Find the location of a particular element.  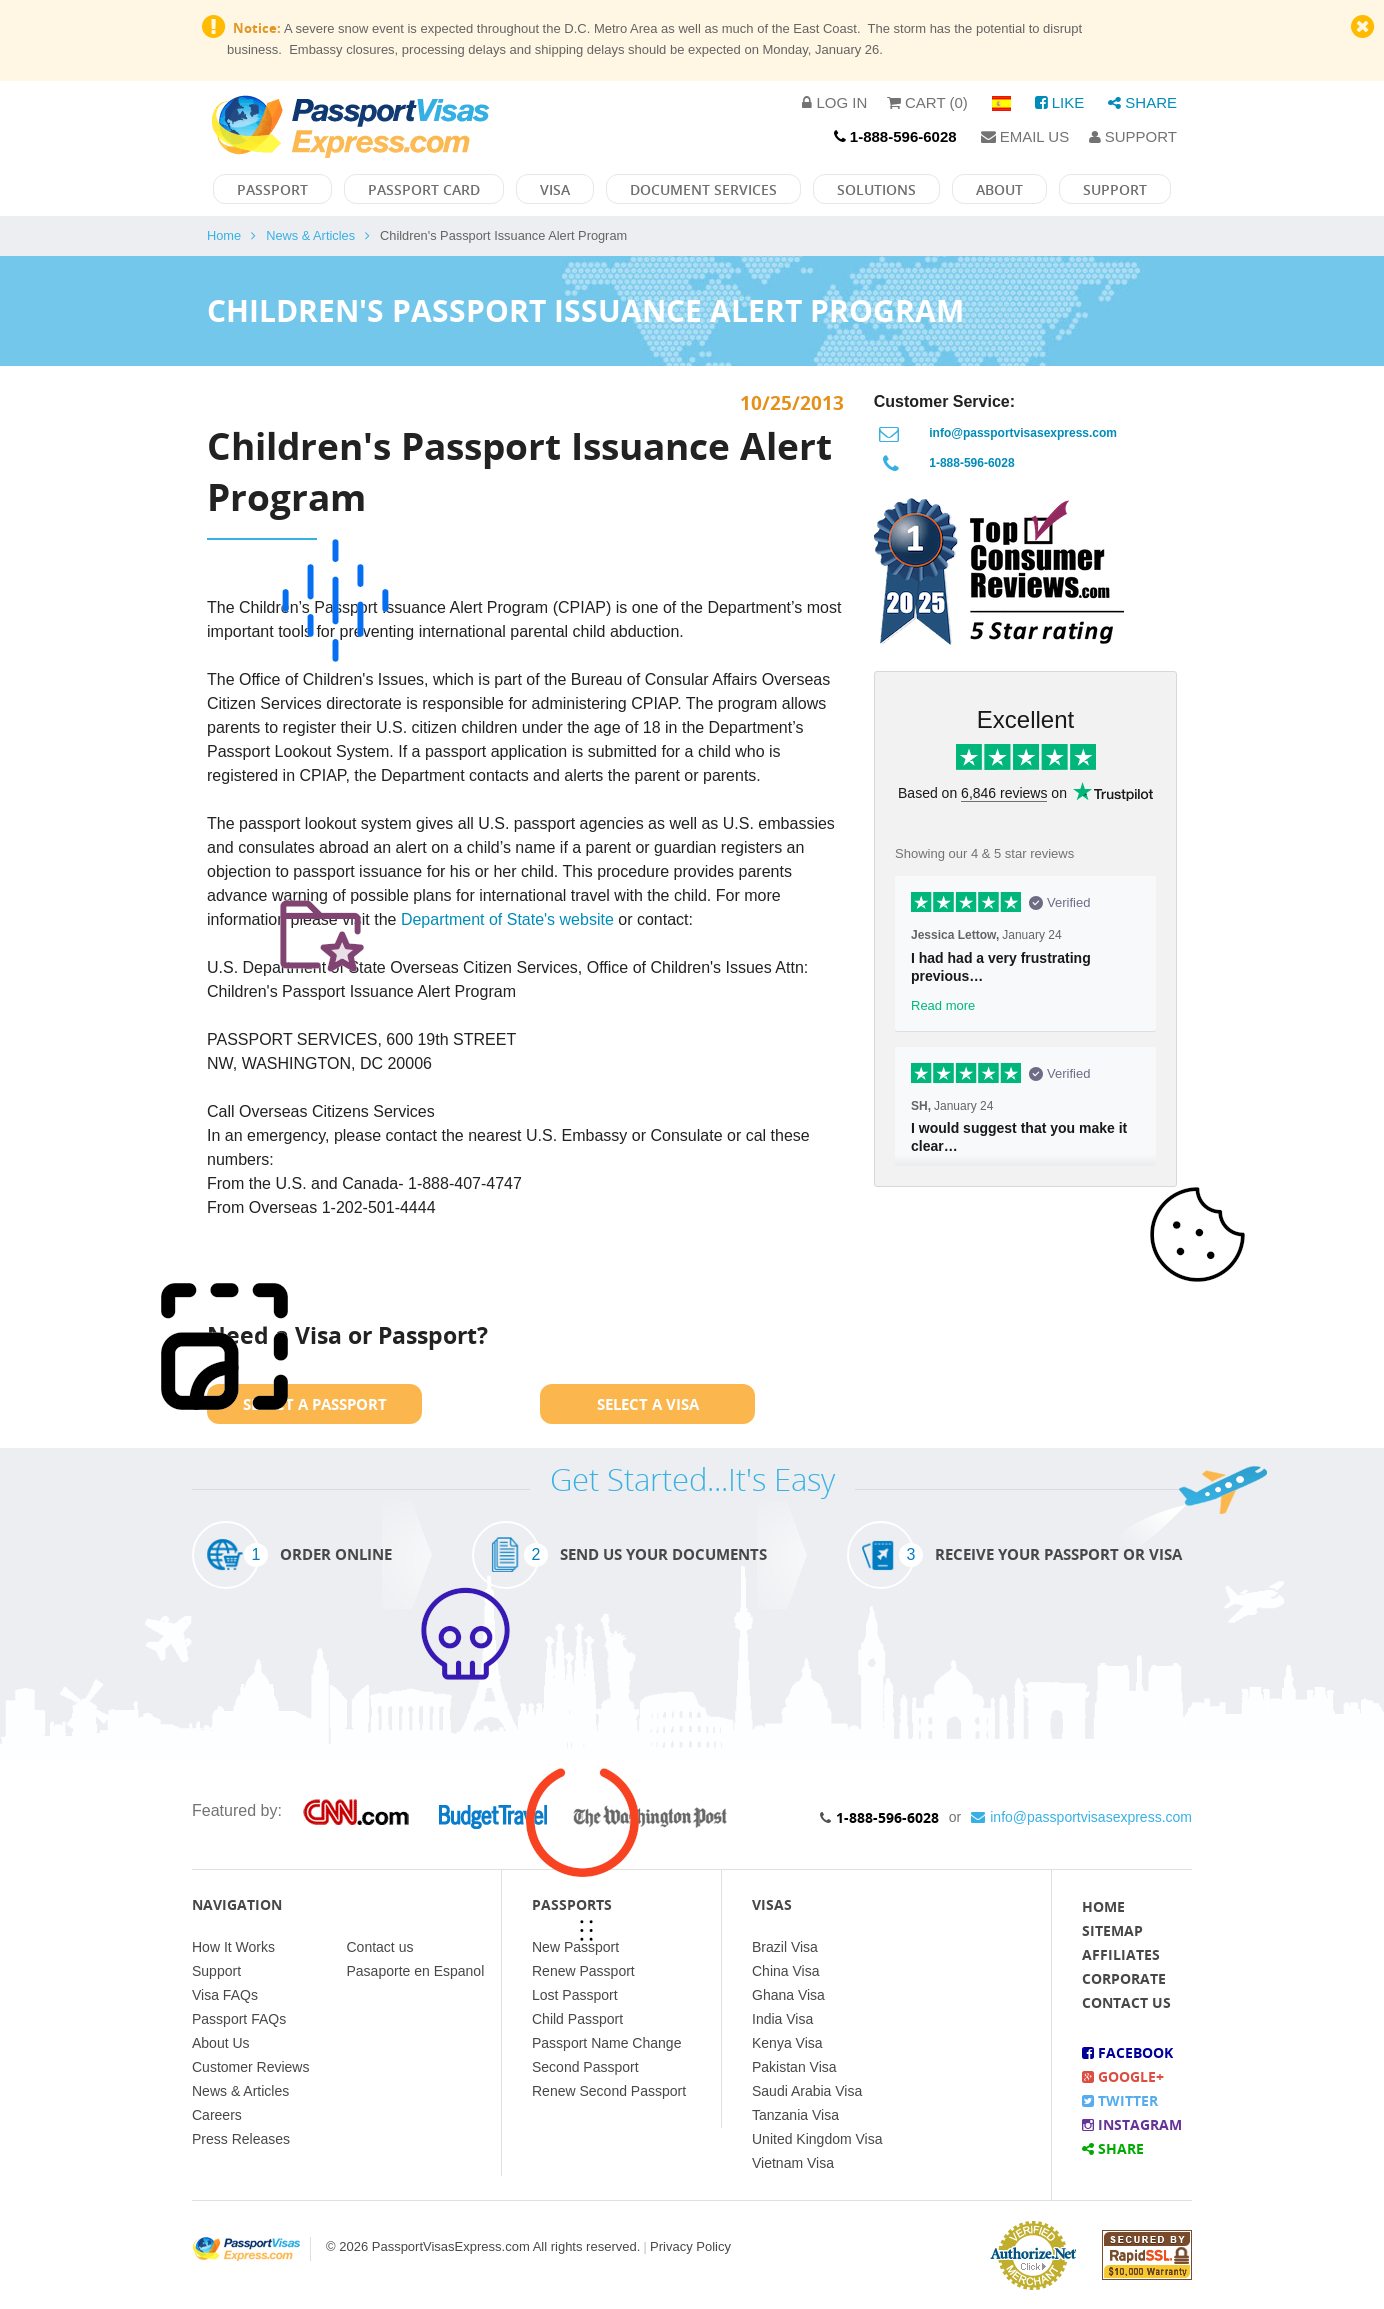

access your starred or favorite folder is located at coordinates (320, 934).